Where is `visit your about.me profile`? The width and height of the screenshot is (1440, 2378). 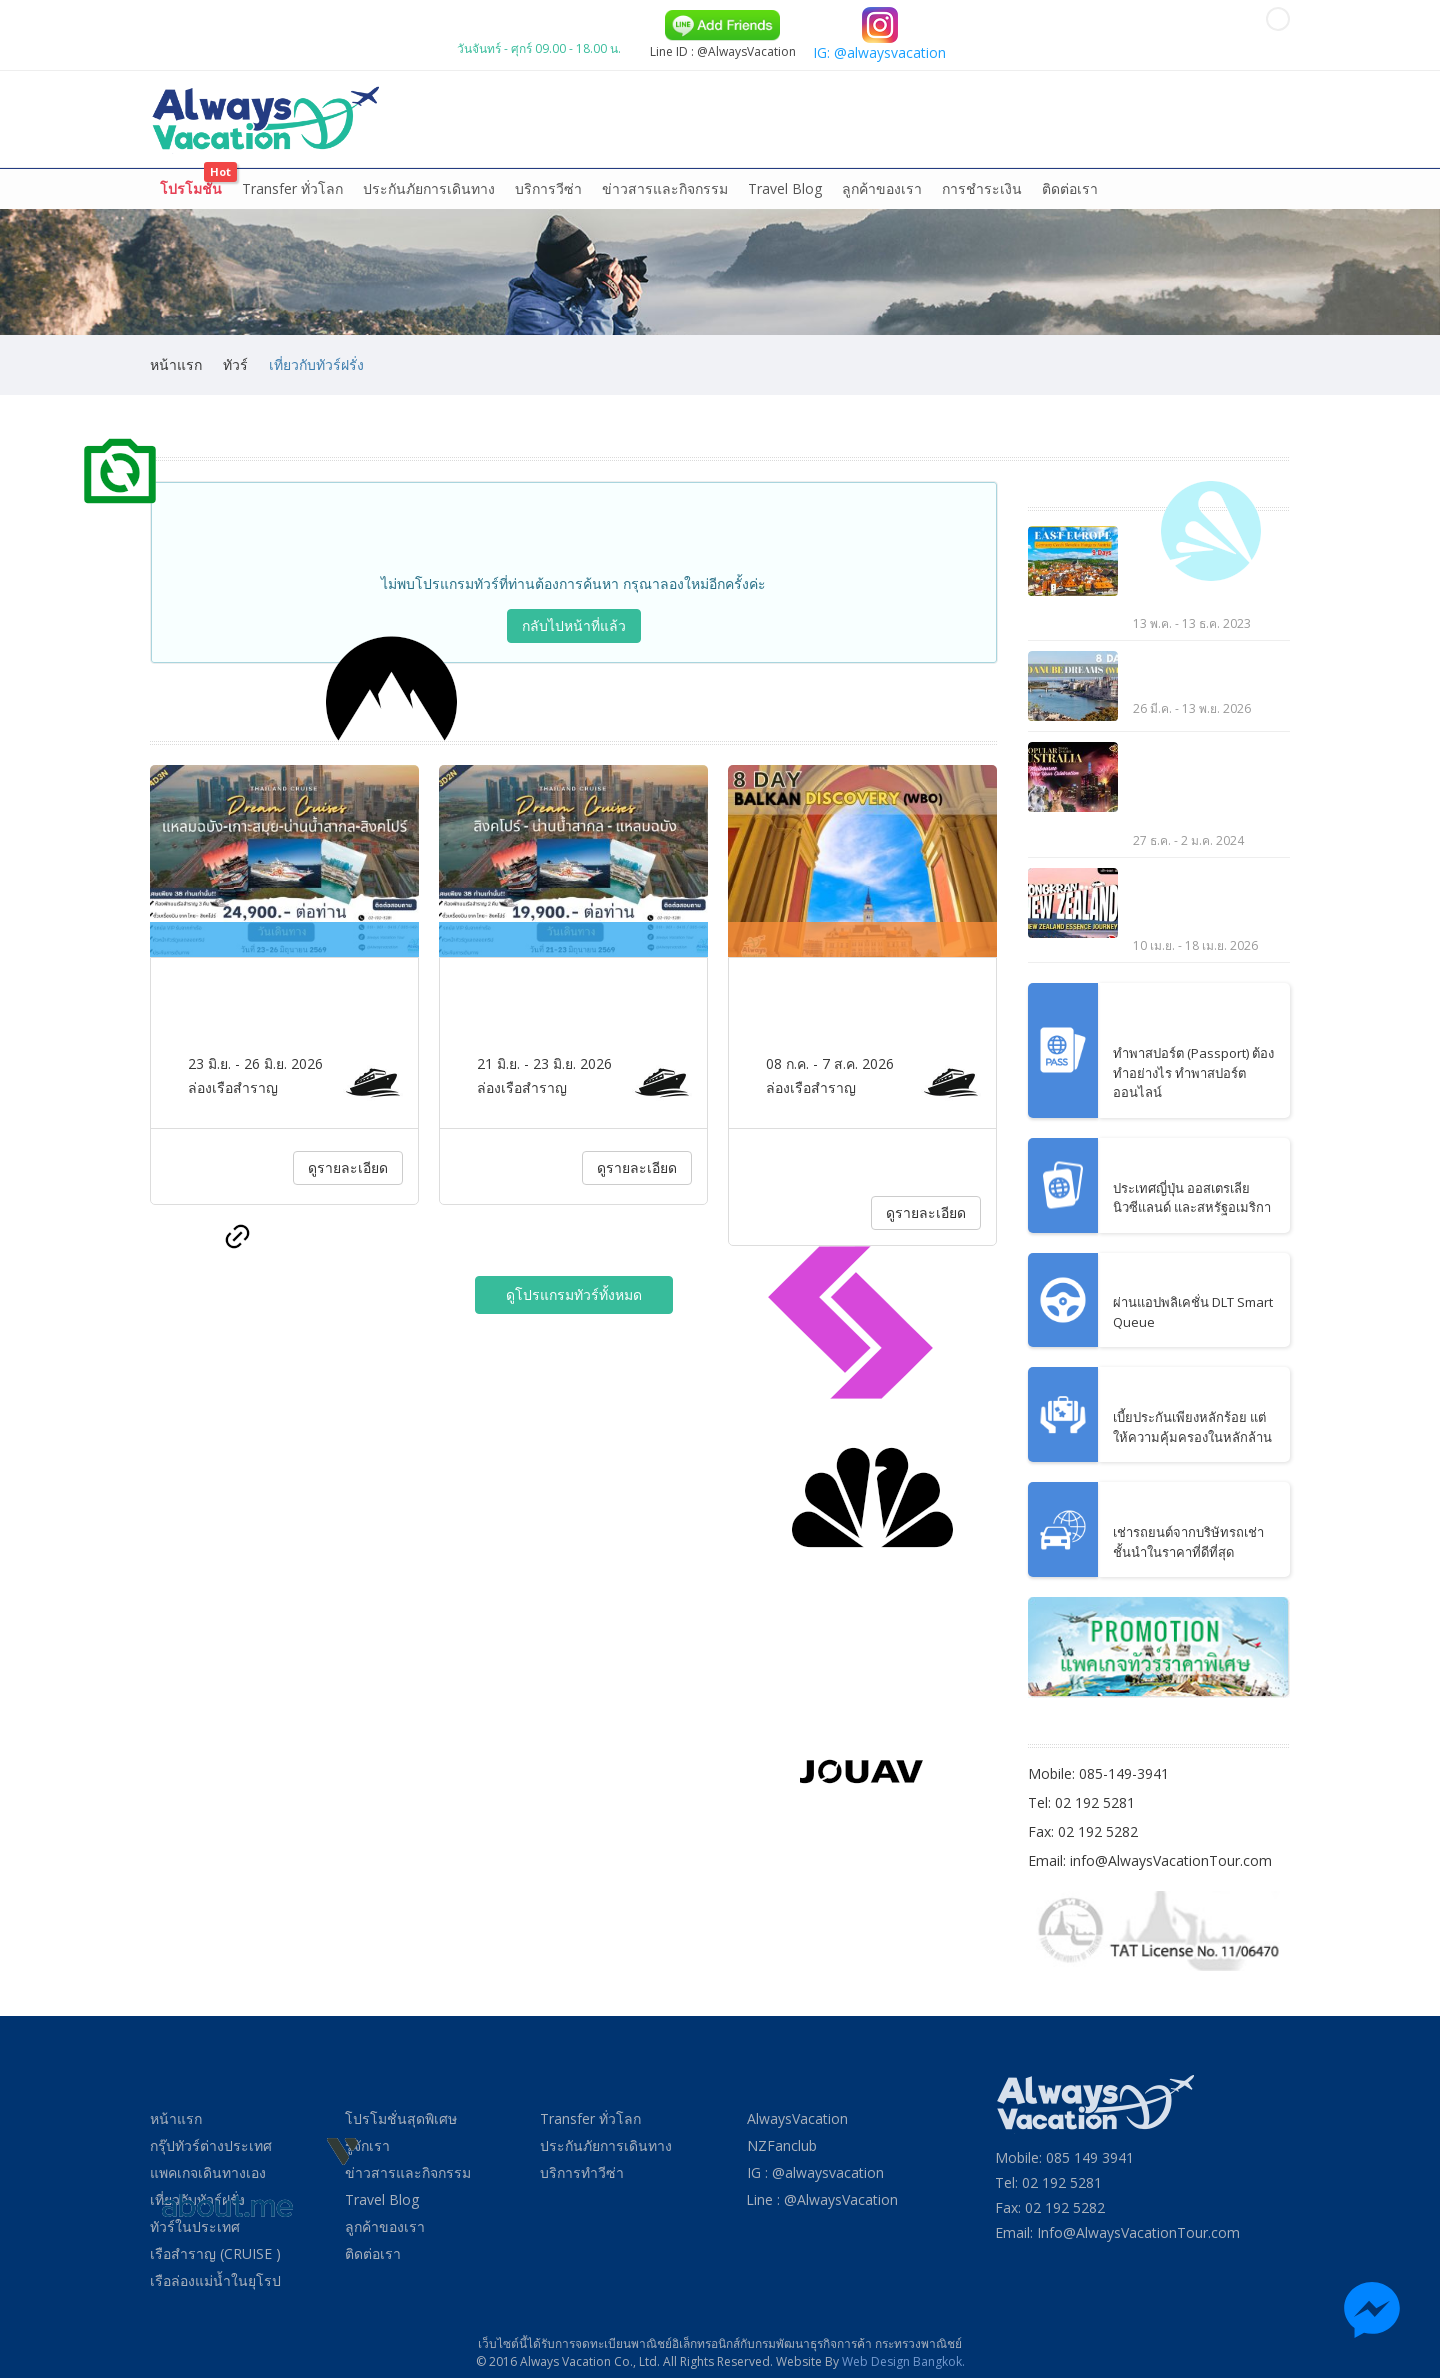 visit your about.me profile is located at coordinates (227, 2205).